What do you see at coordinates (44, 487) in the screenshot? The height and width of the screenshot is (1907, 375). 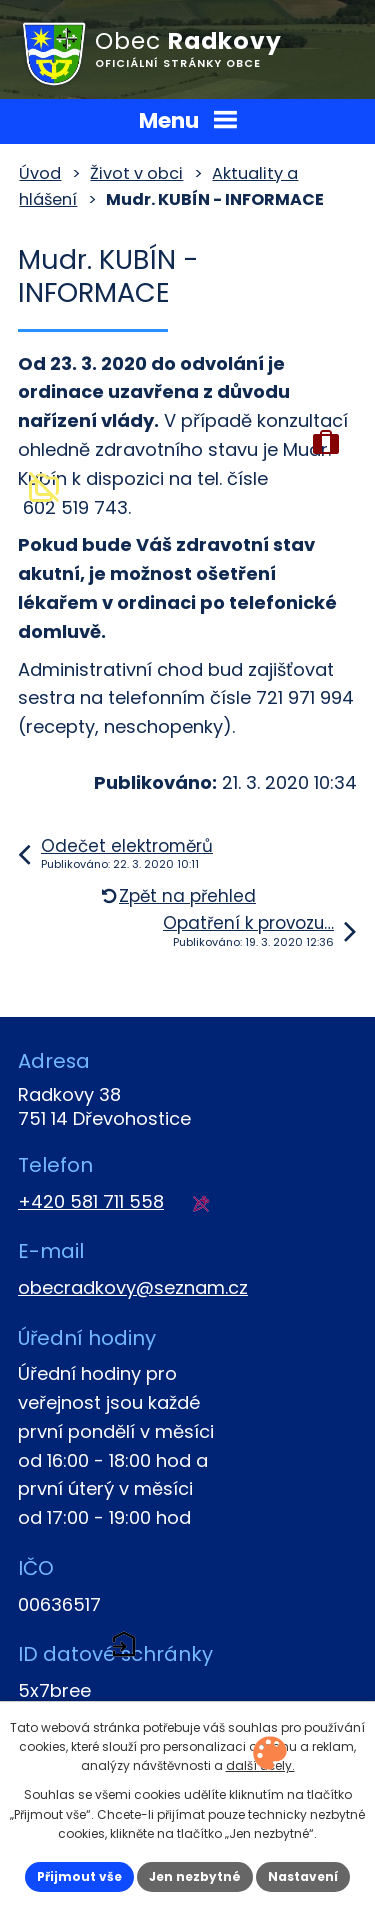 I see `folders are disabled or unavailable` at bounding box center [44, 487].